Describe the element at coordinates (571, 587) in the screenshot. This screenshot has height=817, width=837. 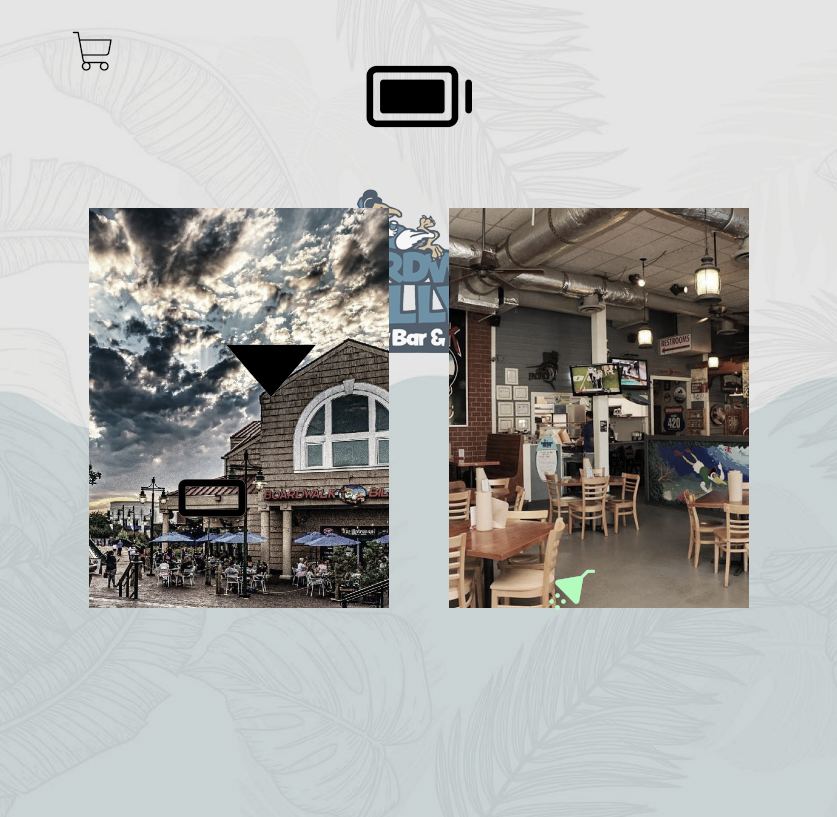
I see `filter or sort content` at that location.